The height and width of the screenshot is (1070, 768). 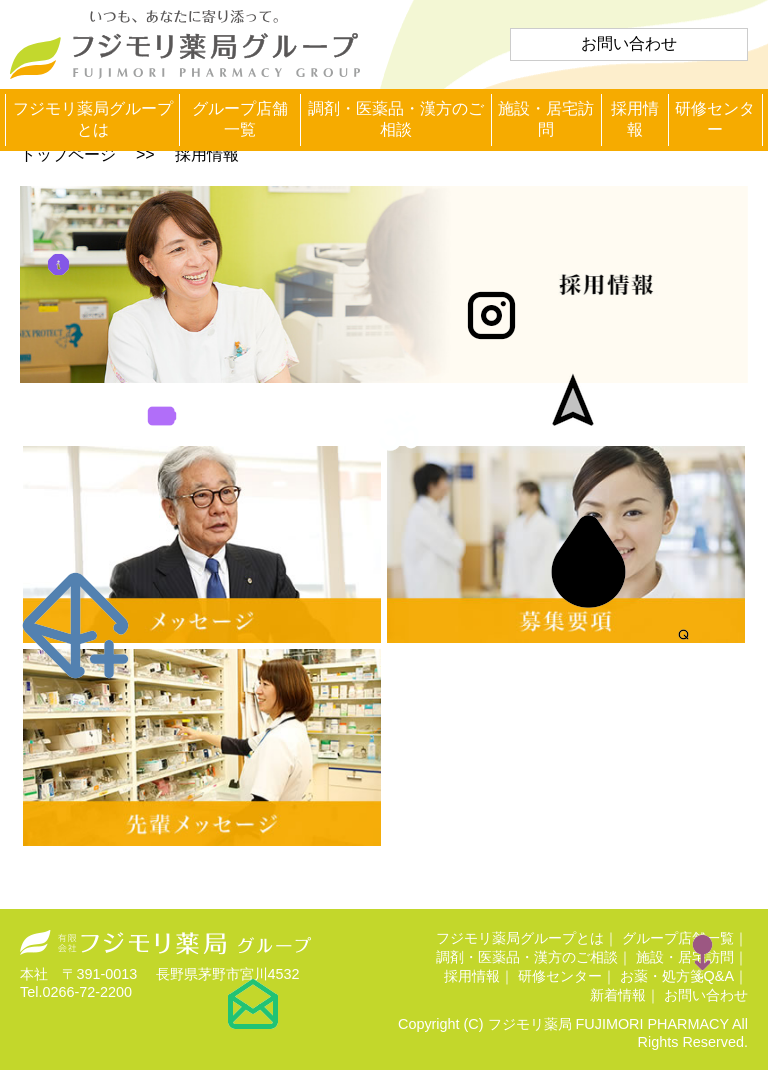 What do you see at coordinates (683, 634) in the screenshot?
I see `indicates guatemalan quetzal currency` at bounding box center [683, 634].